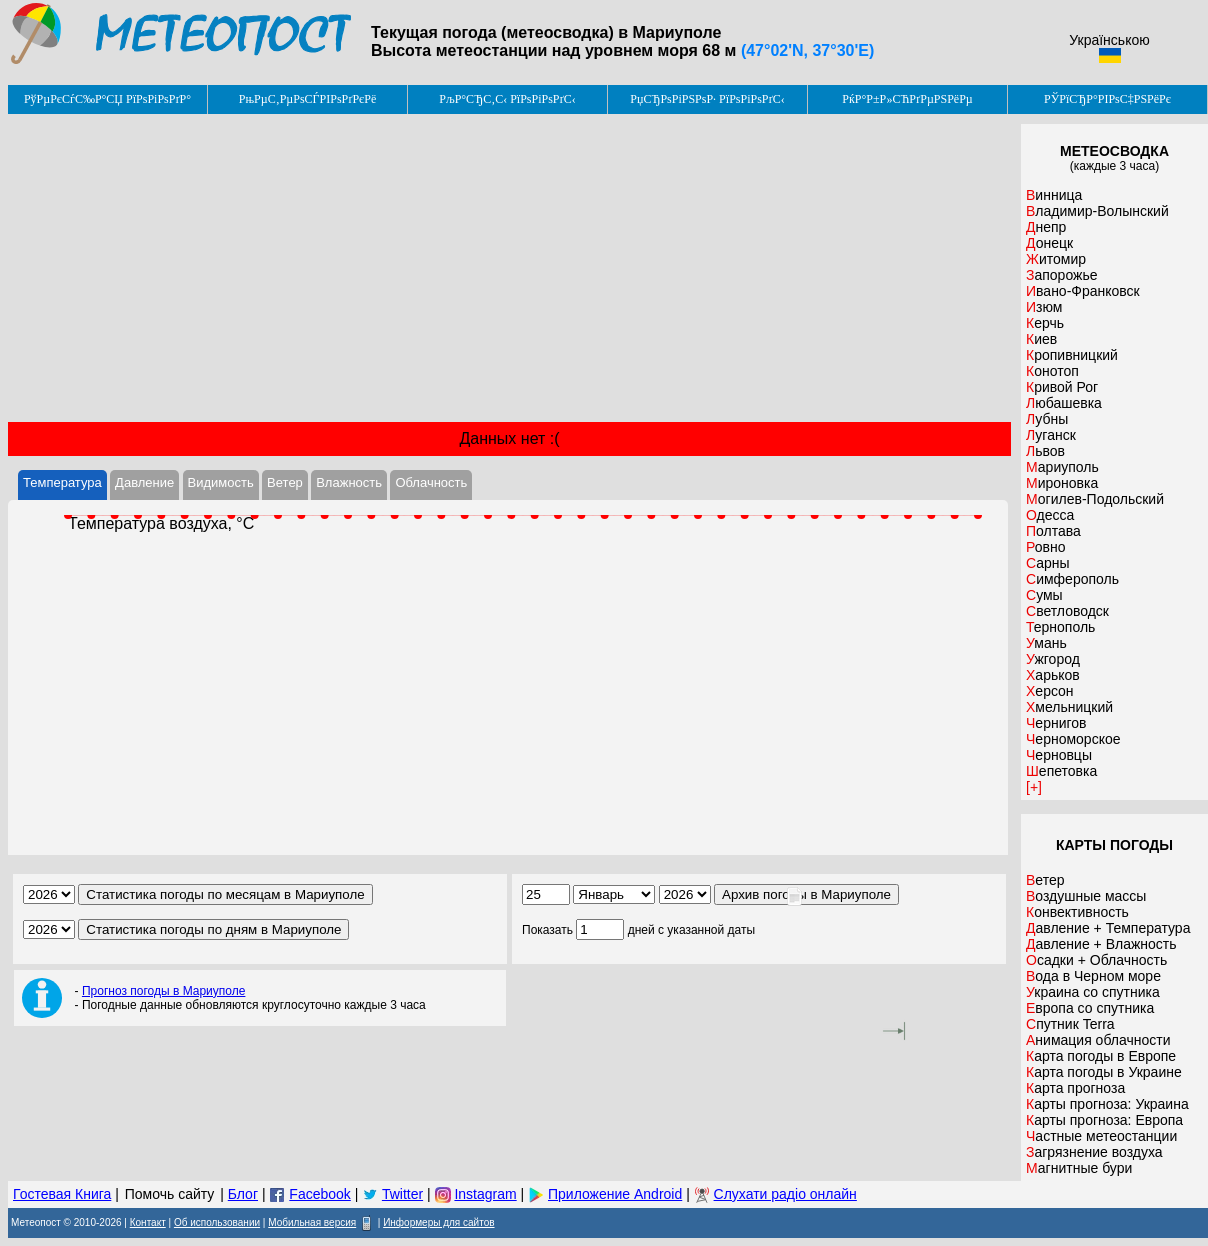  I want to click on a plain text file, so click(794, 896).